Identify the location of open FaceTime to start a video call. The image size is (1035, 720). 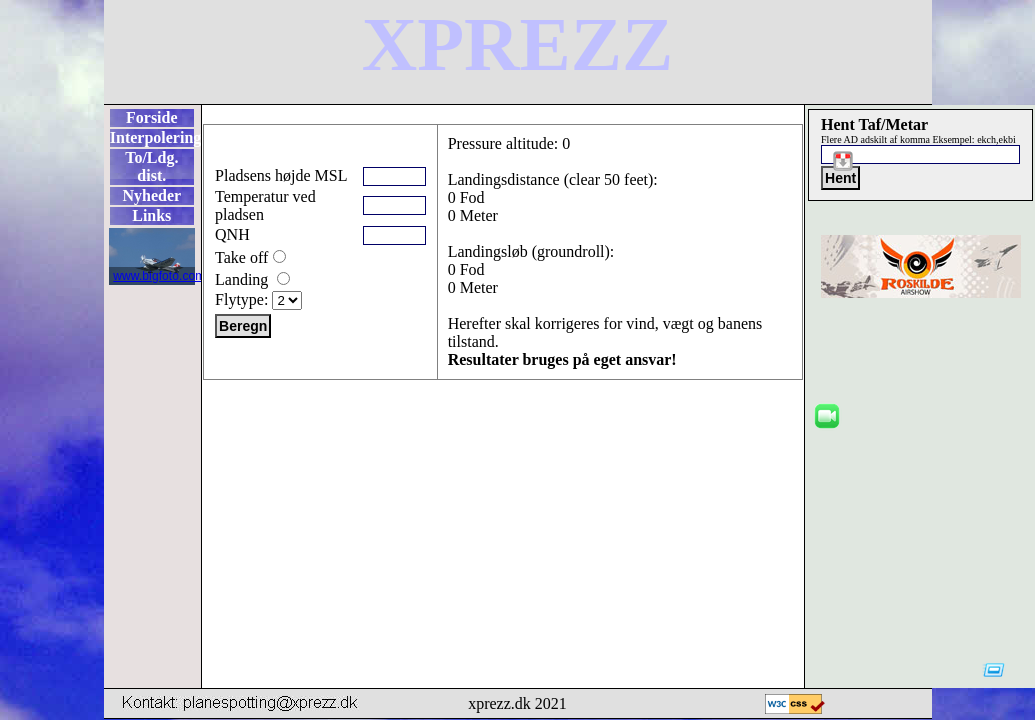
(827, 416).